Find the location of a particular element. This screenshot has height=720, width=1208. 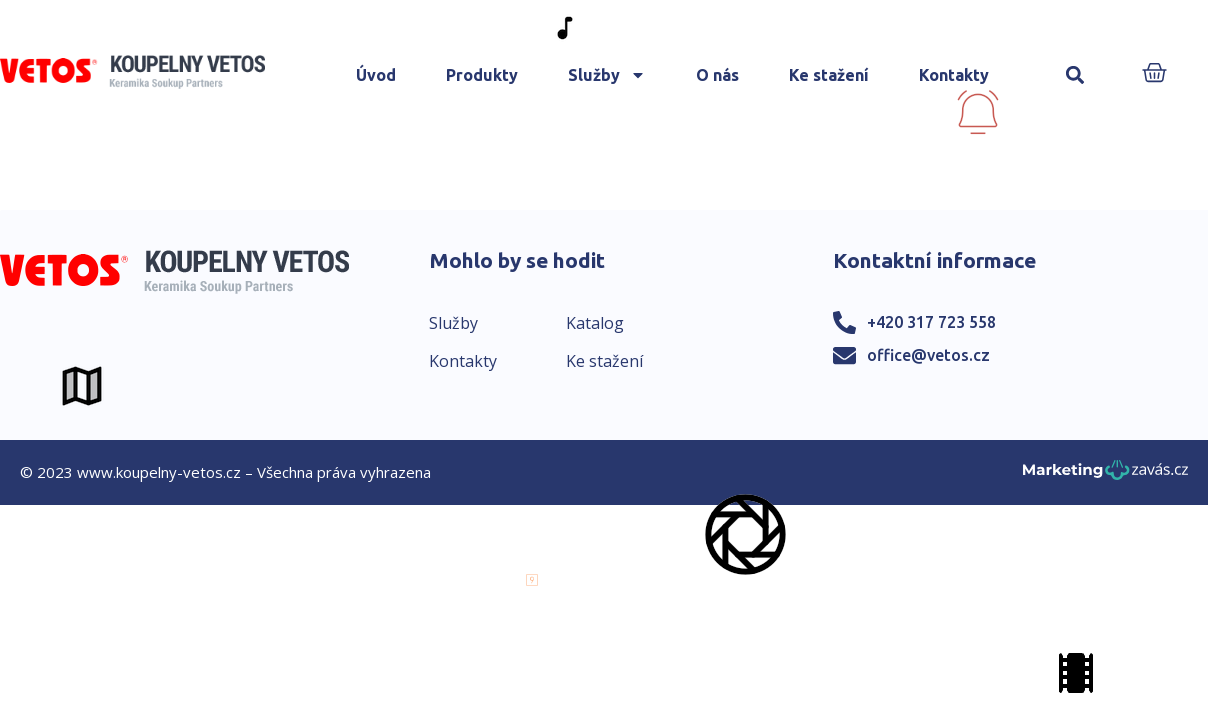

active notifications or alerts is located at coordinates (978, 113).